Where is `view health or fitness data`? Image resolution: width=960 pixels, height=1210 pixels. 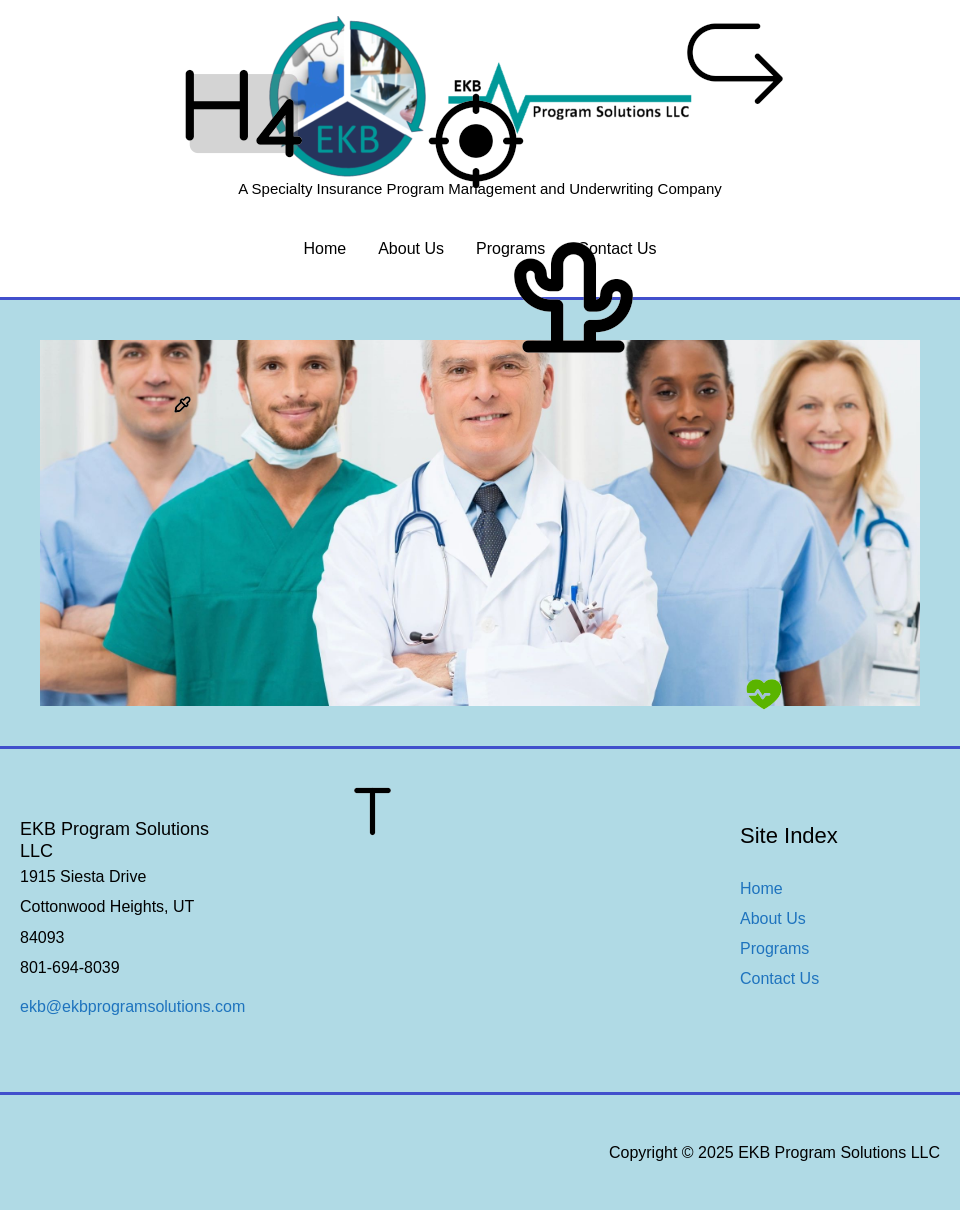 view health or fitness data is located at coordinates (764, 693).